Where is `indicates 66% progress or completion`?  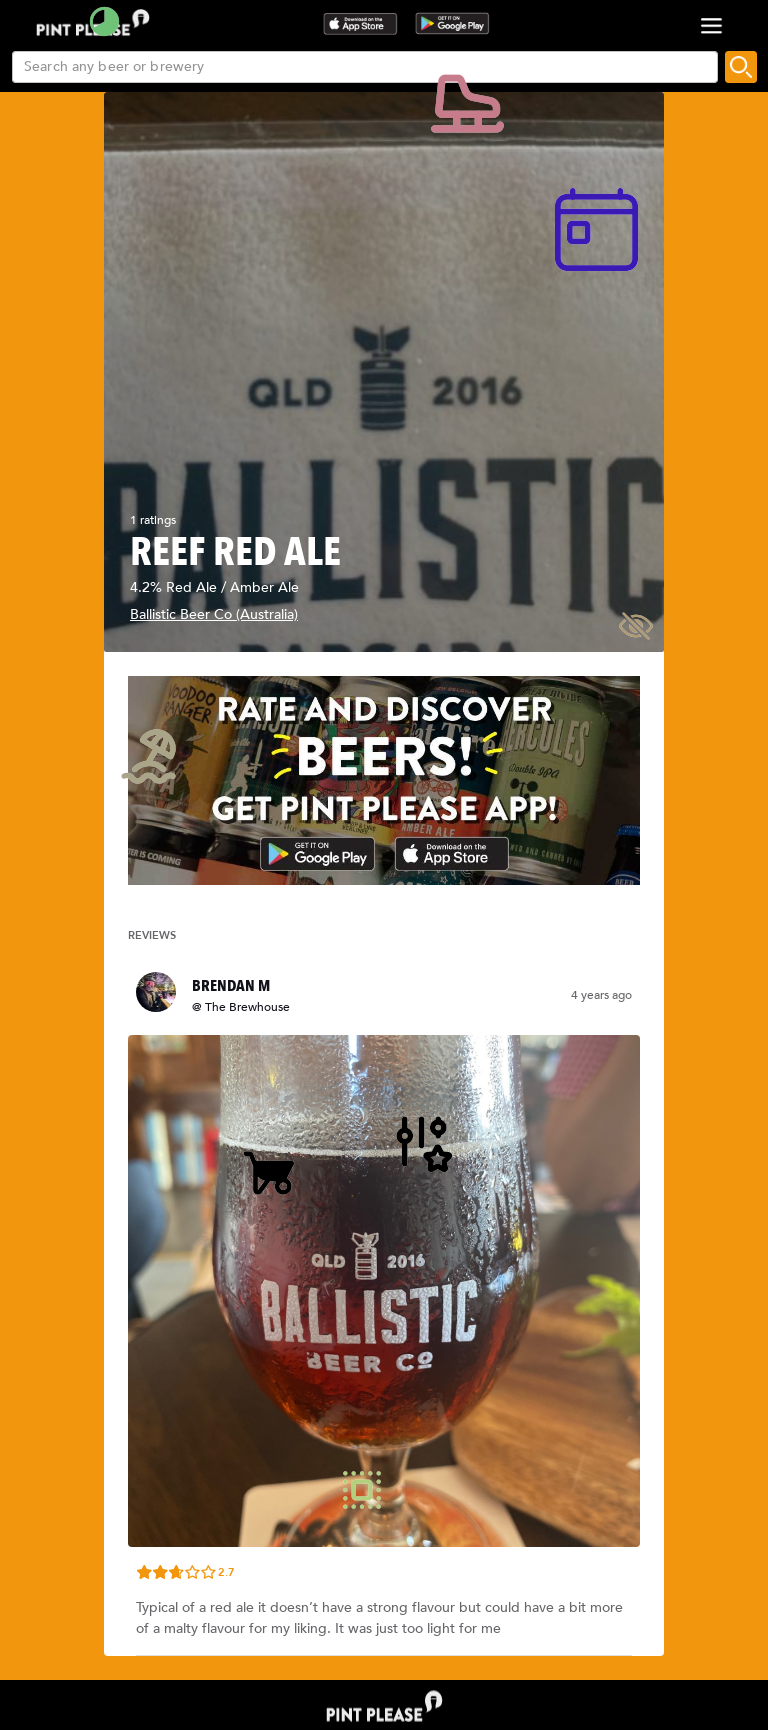 indicates 66% progress or completion is located at coordinates (104, 21).